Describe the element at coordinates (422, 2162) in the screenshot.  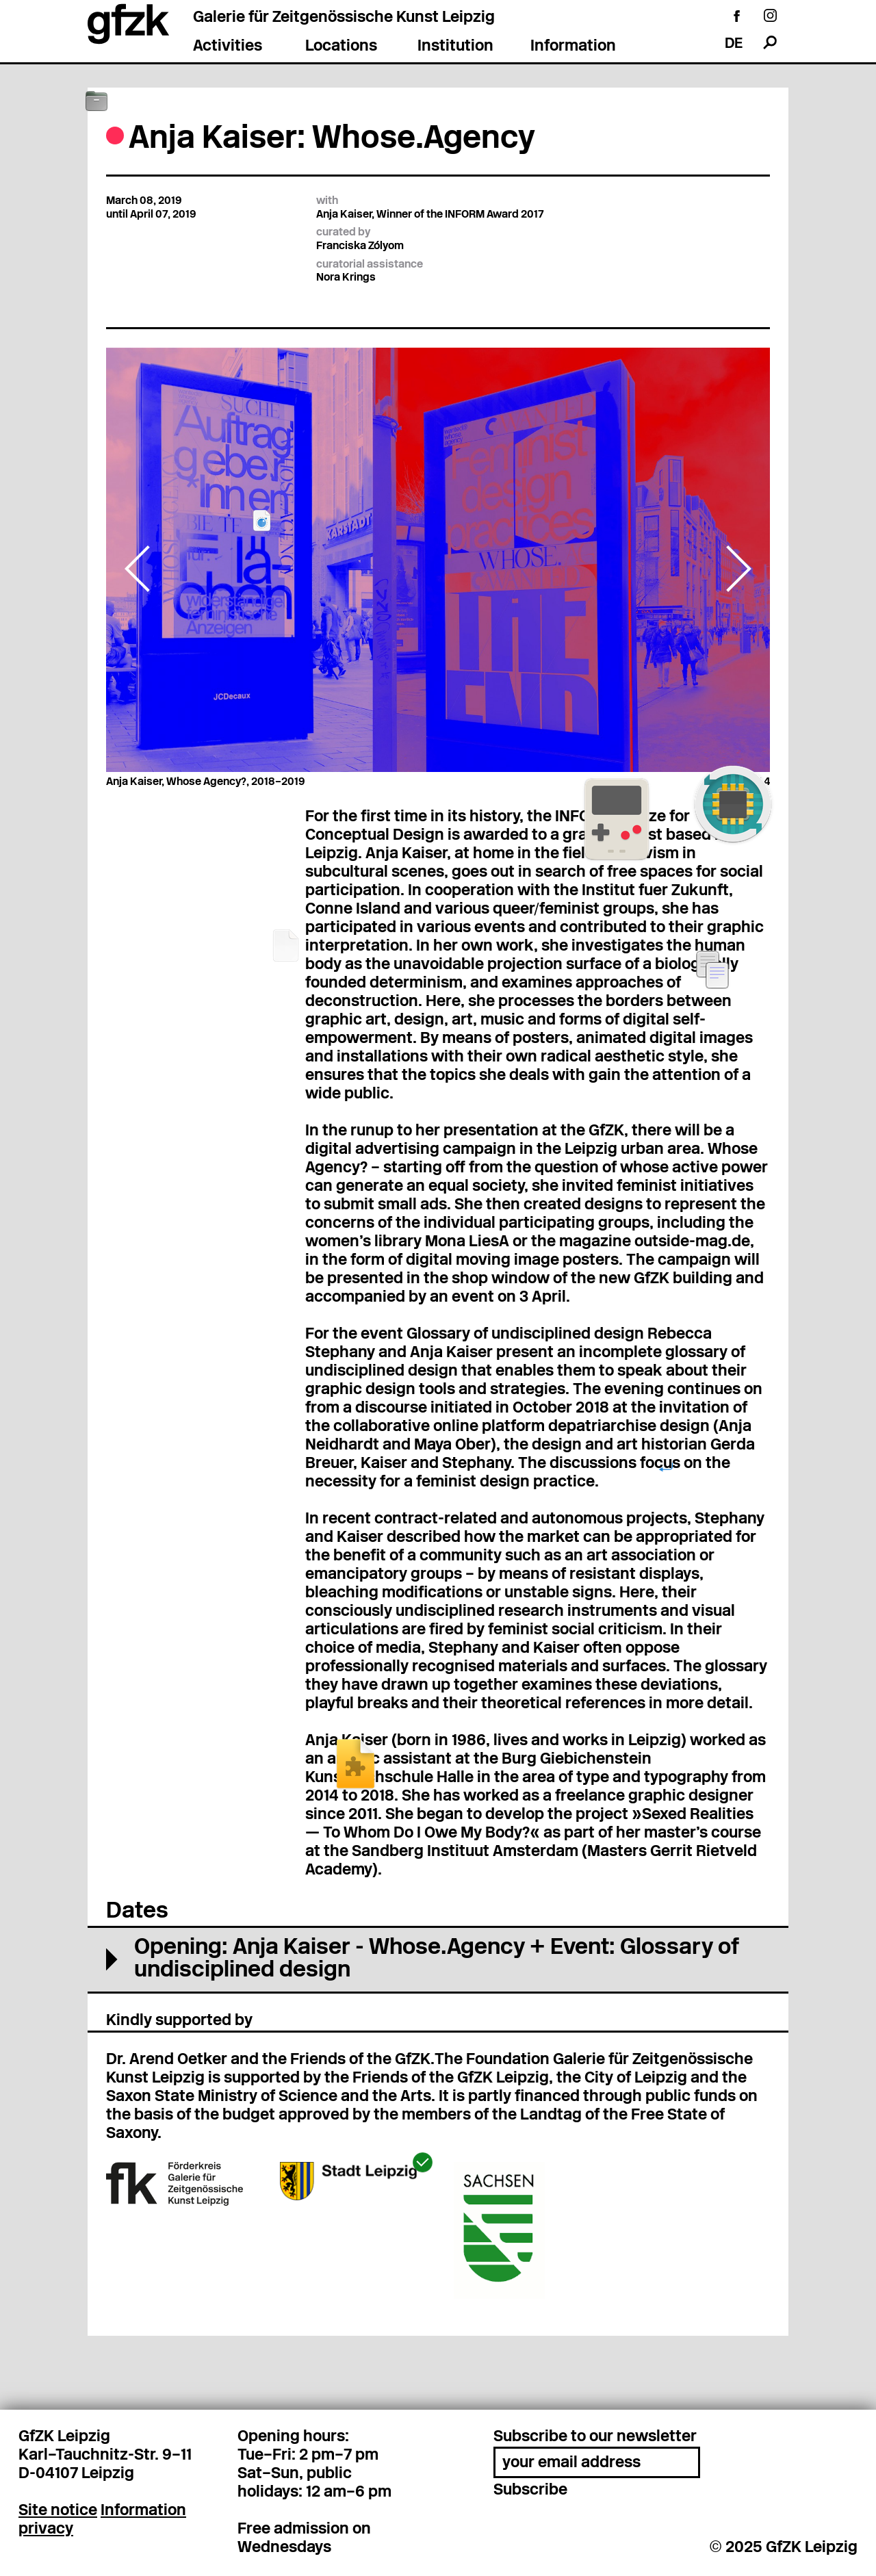
I see `indicates a default or selected item` at that location.